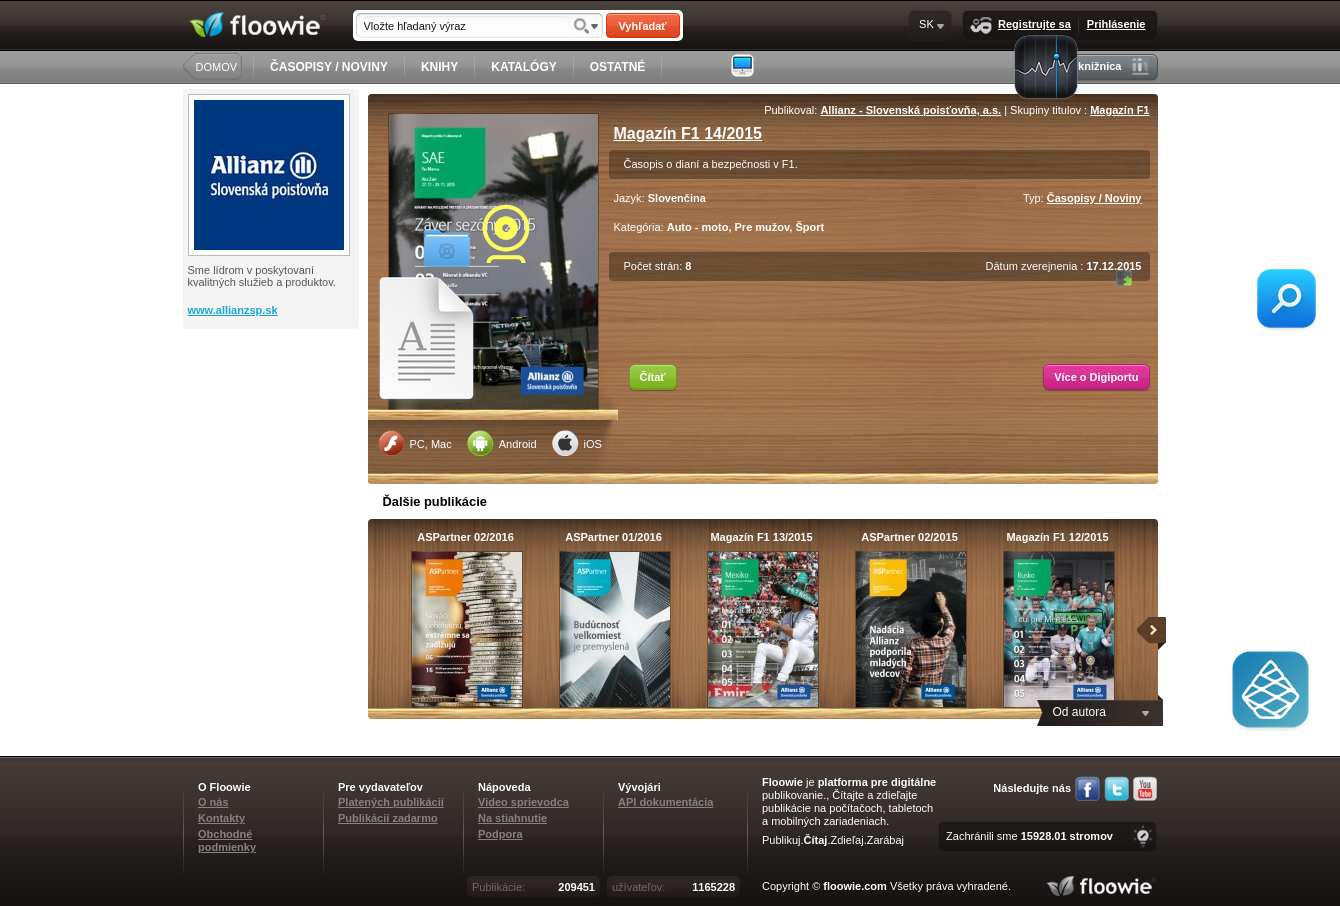 Image resolution: width=1340 pixels, height=906 pixels. Describe the element at coordinates (1124, 278) in the screenshot. I see `open gnome extensions manager` at that location.